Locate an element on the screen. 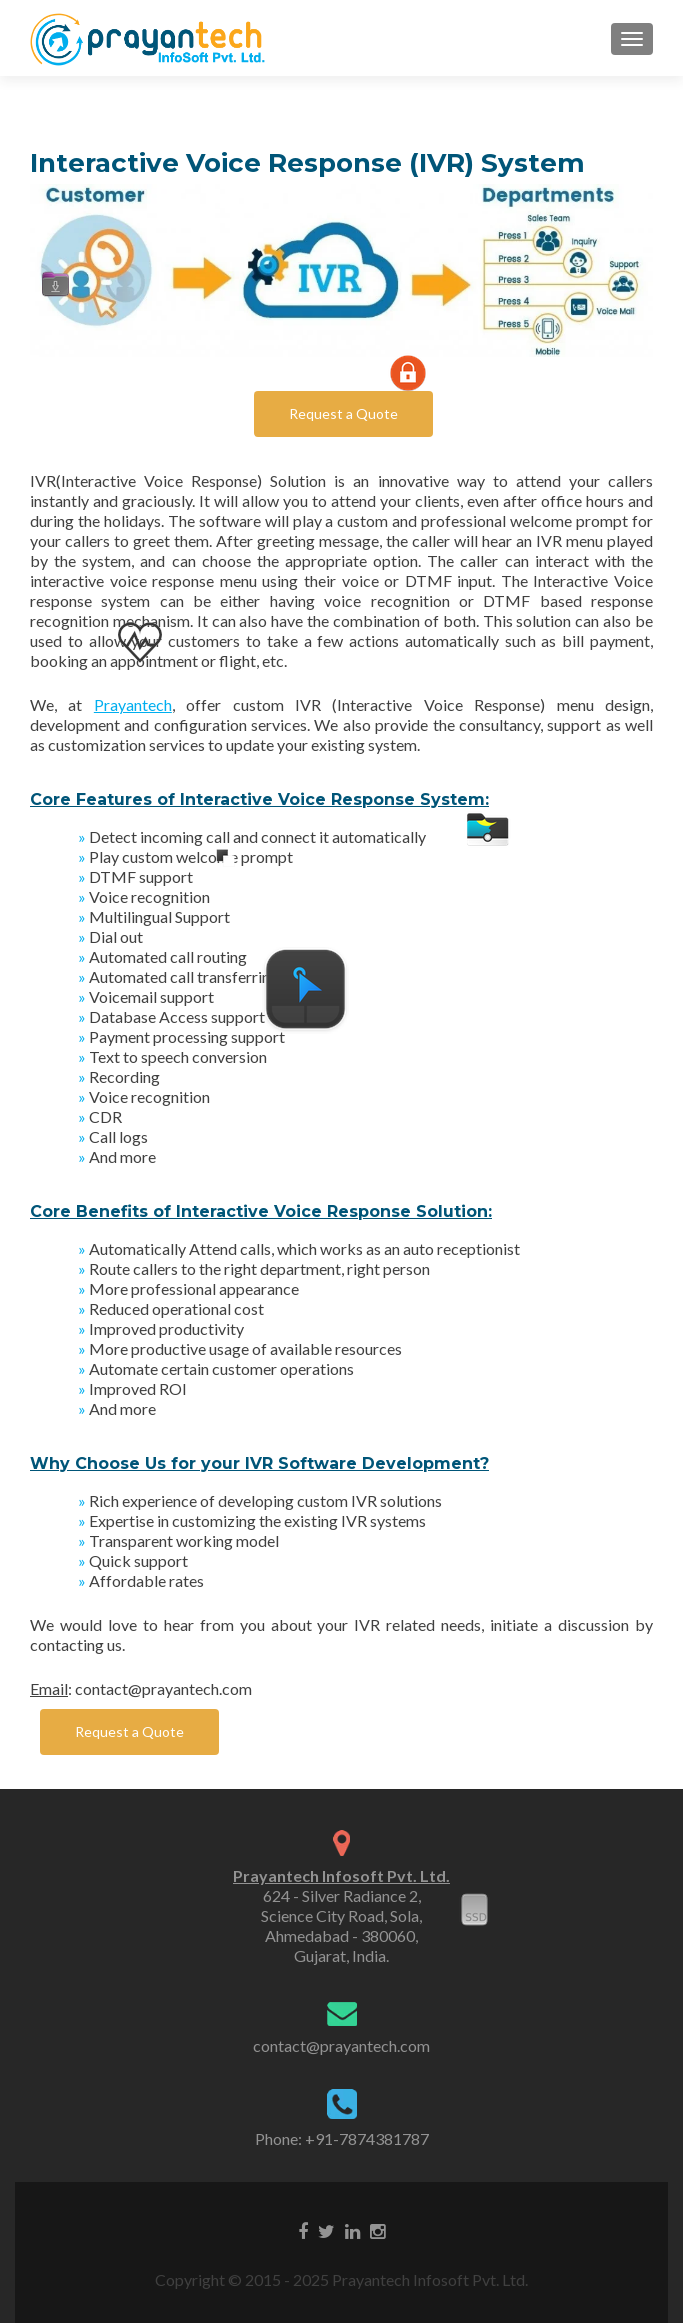 This screenshot has width=683, height=2323. open pokémon moon ball collection folder is located at coordinates (487, 830).